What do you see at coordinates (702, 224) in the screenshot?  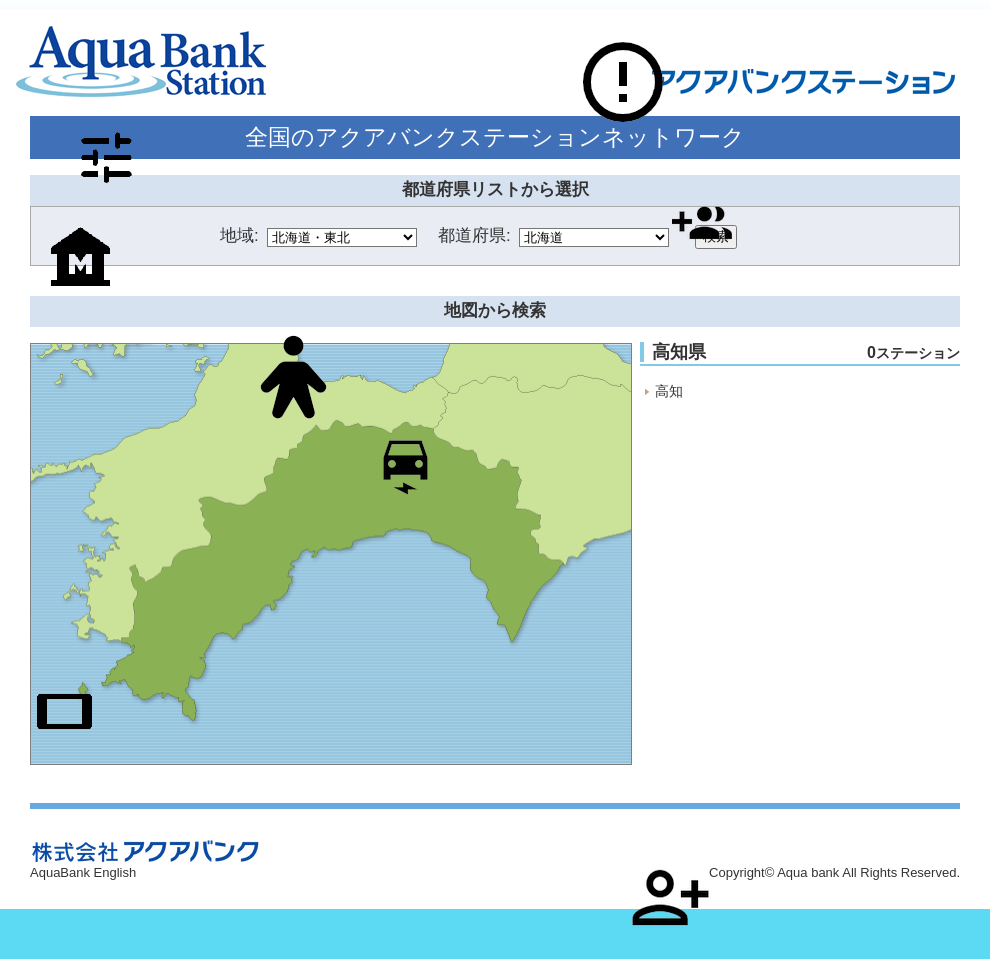 I see `add a new member to a group` at bounding box center [702, 224].